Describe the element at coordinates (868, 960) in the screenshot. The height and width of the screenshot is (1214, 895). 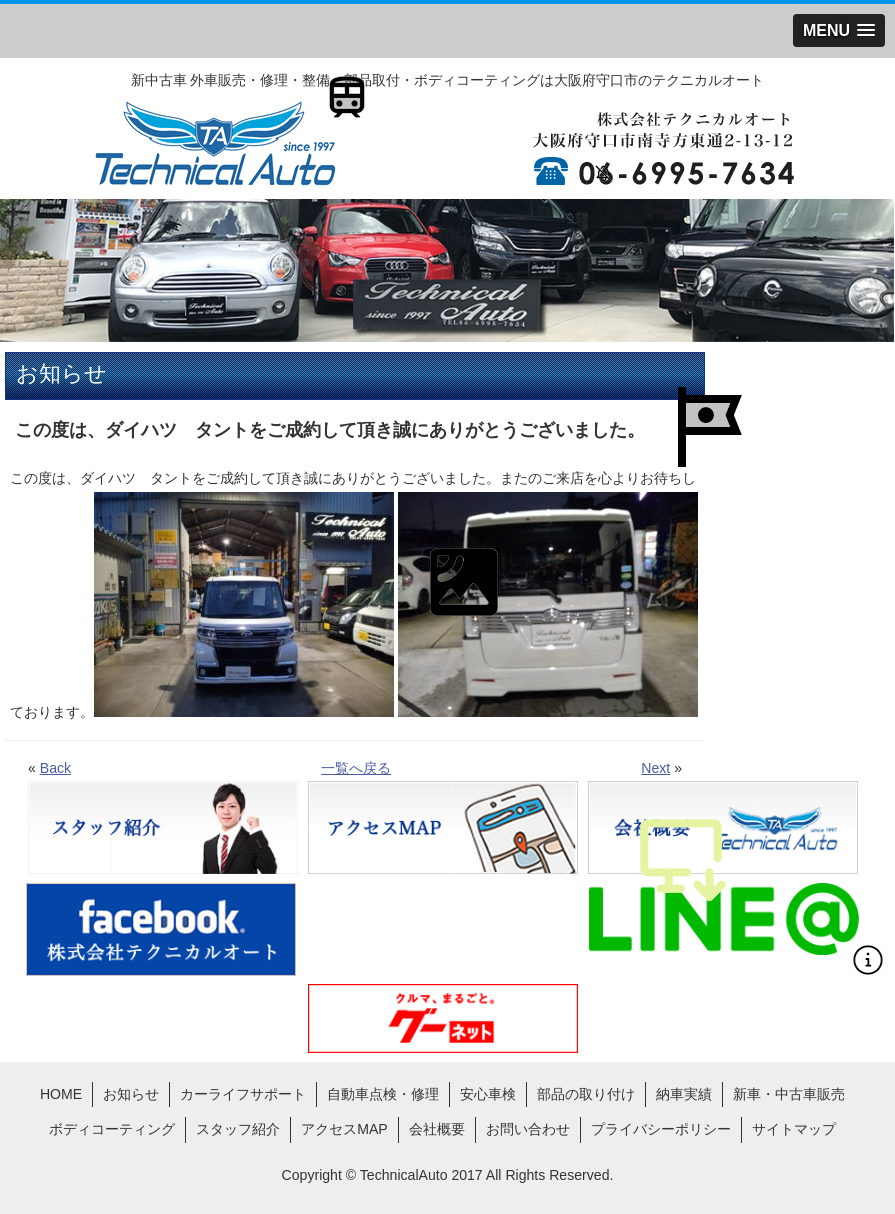
I see `view more information or details` at that location.